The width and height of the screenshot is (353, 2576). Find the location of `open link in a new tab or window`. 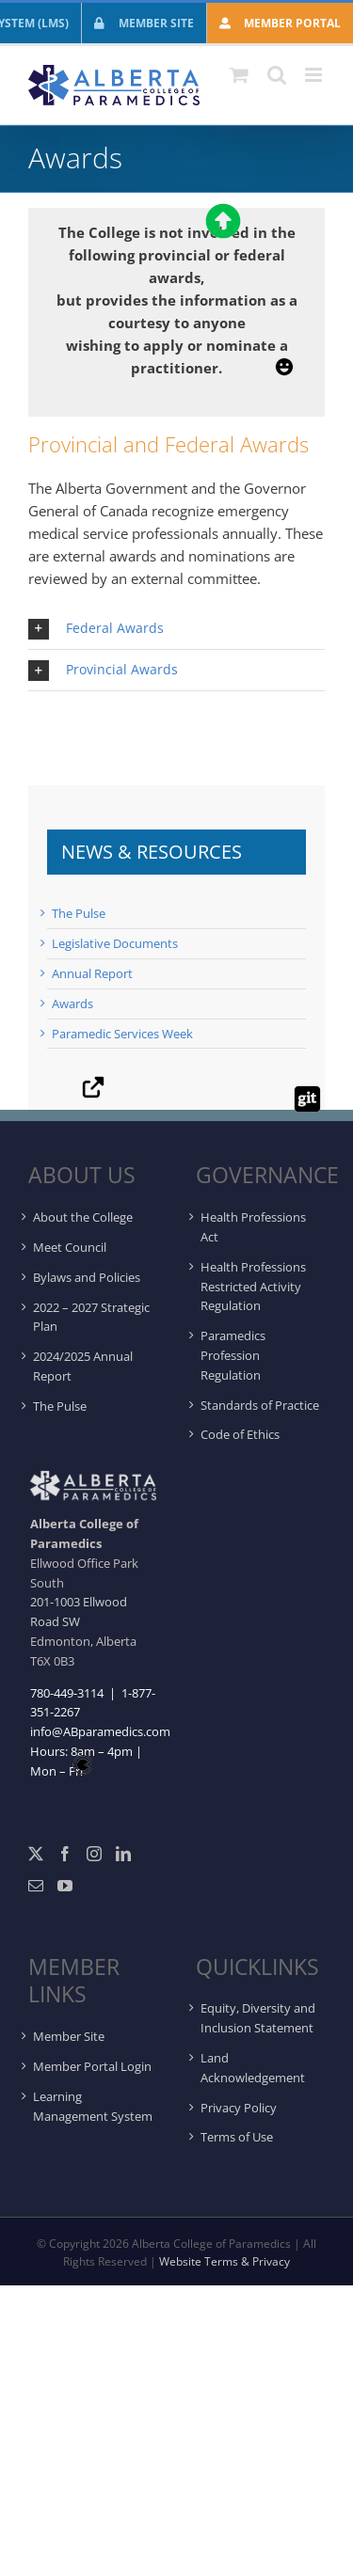

open link in a new tab or window is located at coordinates (93, 1087).